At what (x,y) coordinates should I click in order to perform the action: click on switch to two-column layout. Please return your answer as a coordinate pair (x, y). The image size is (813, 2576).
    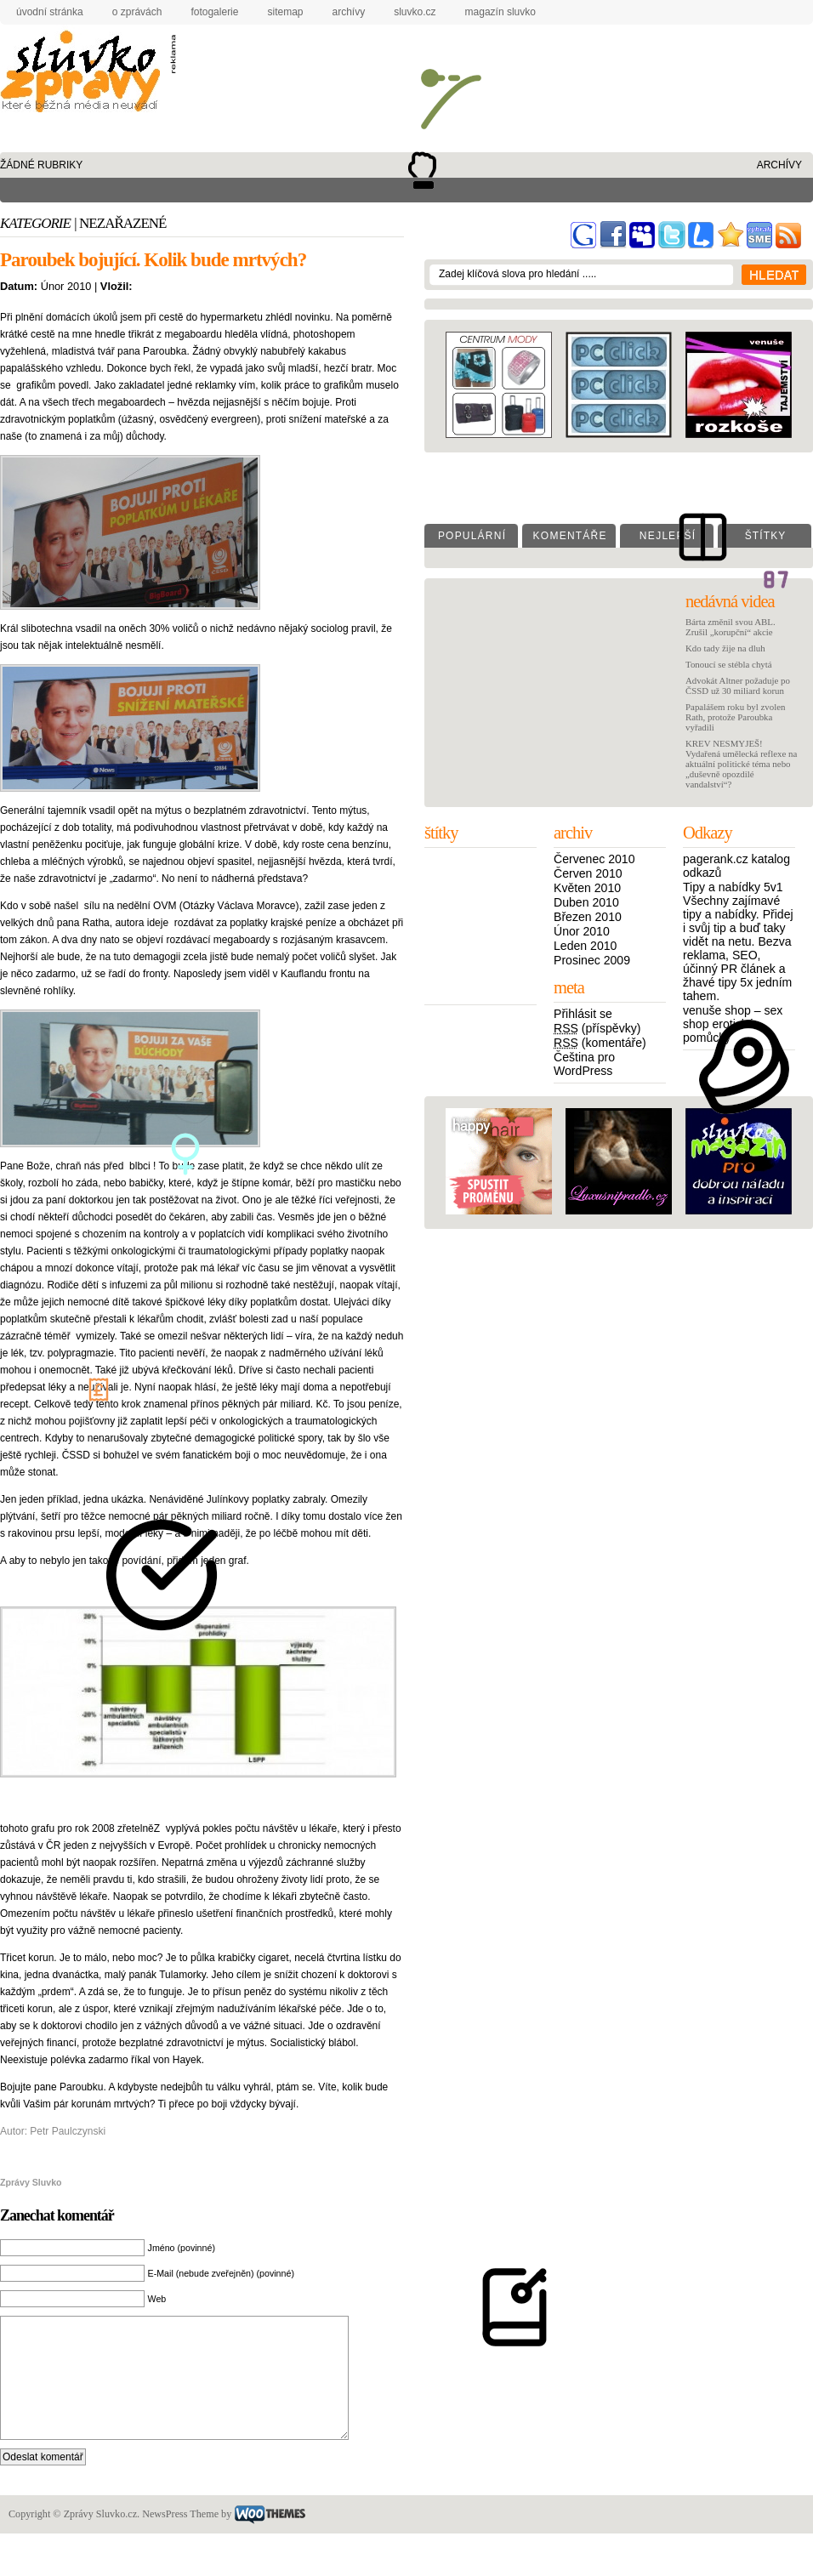
    Looking at the image, I should click on (702, 537).